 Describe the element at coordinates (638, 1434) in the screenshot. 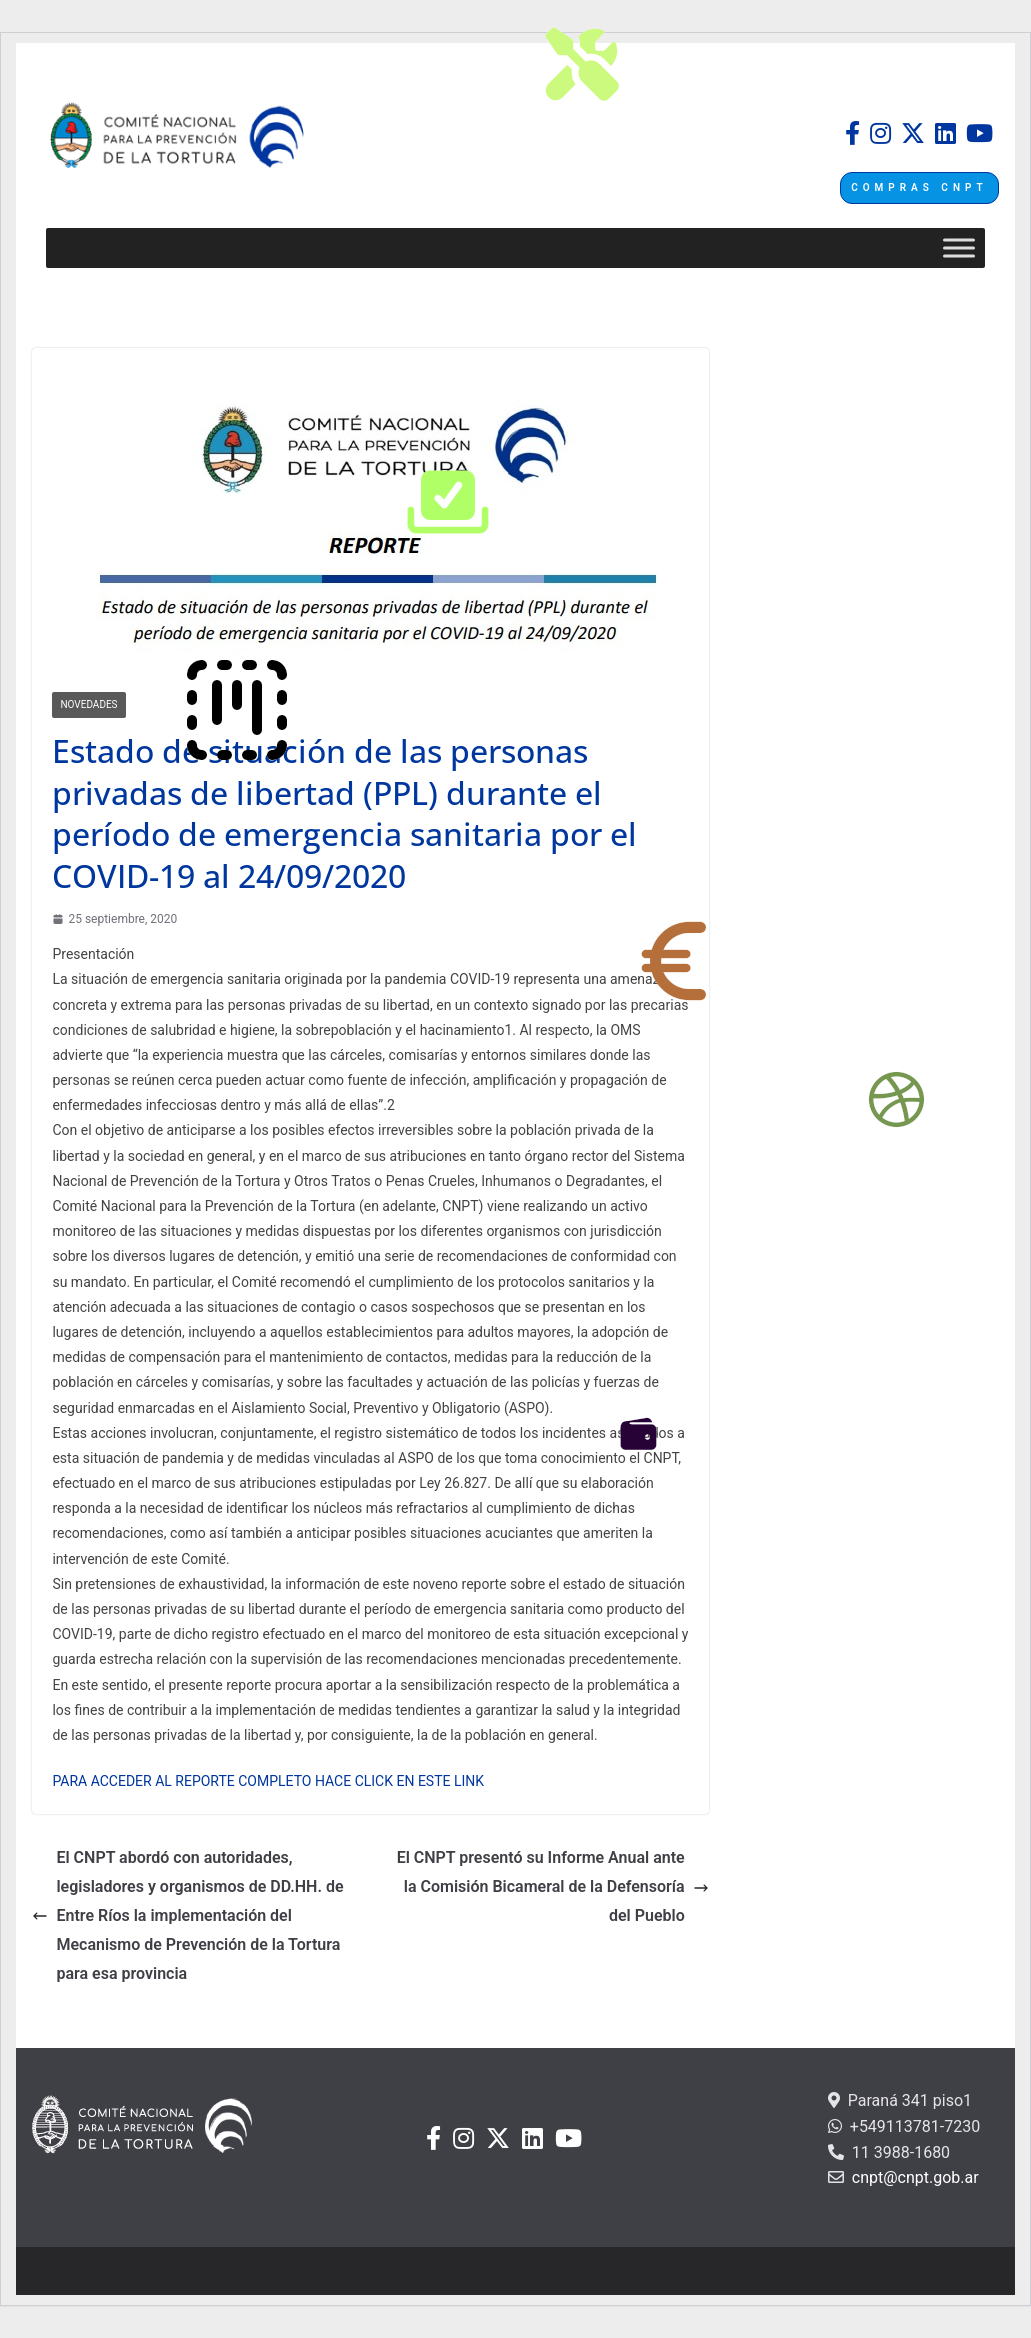

I see `access your wallet or payment methods` at that location.